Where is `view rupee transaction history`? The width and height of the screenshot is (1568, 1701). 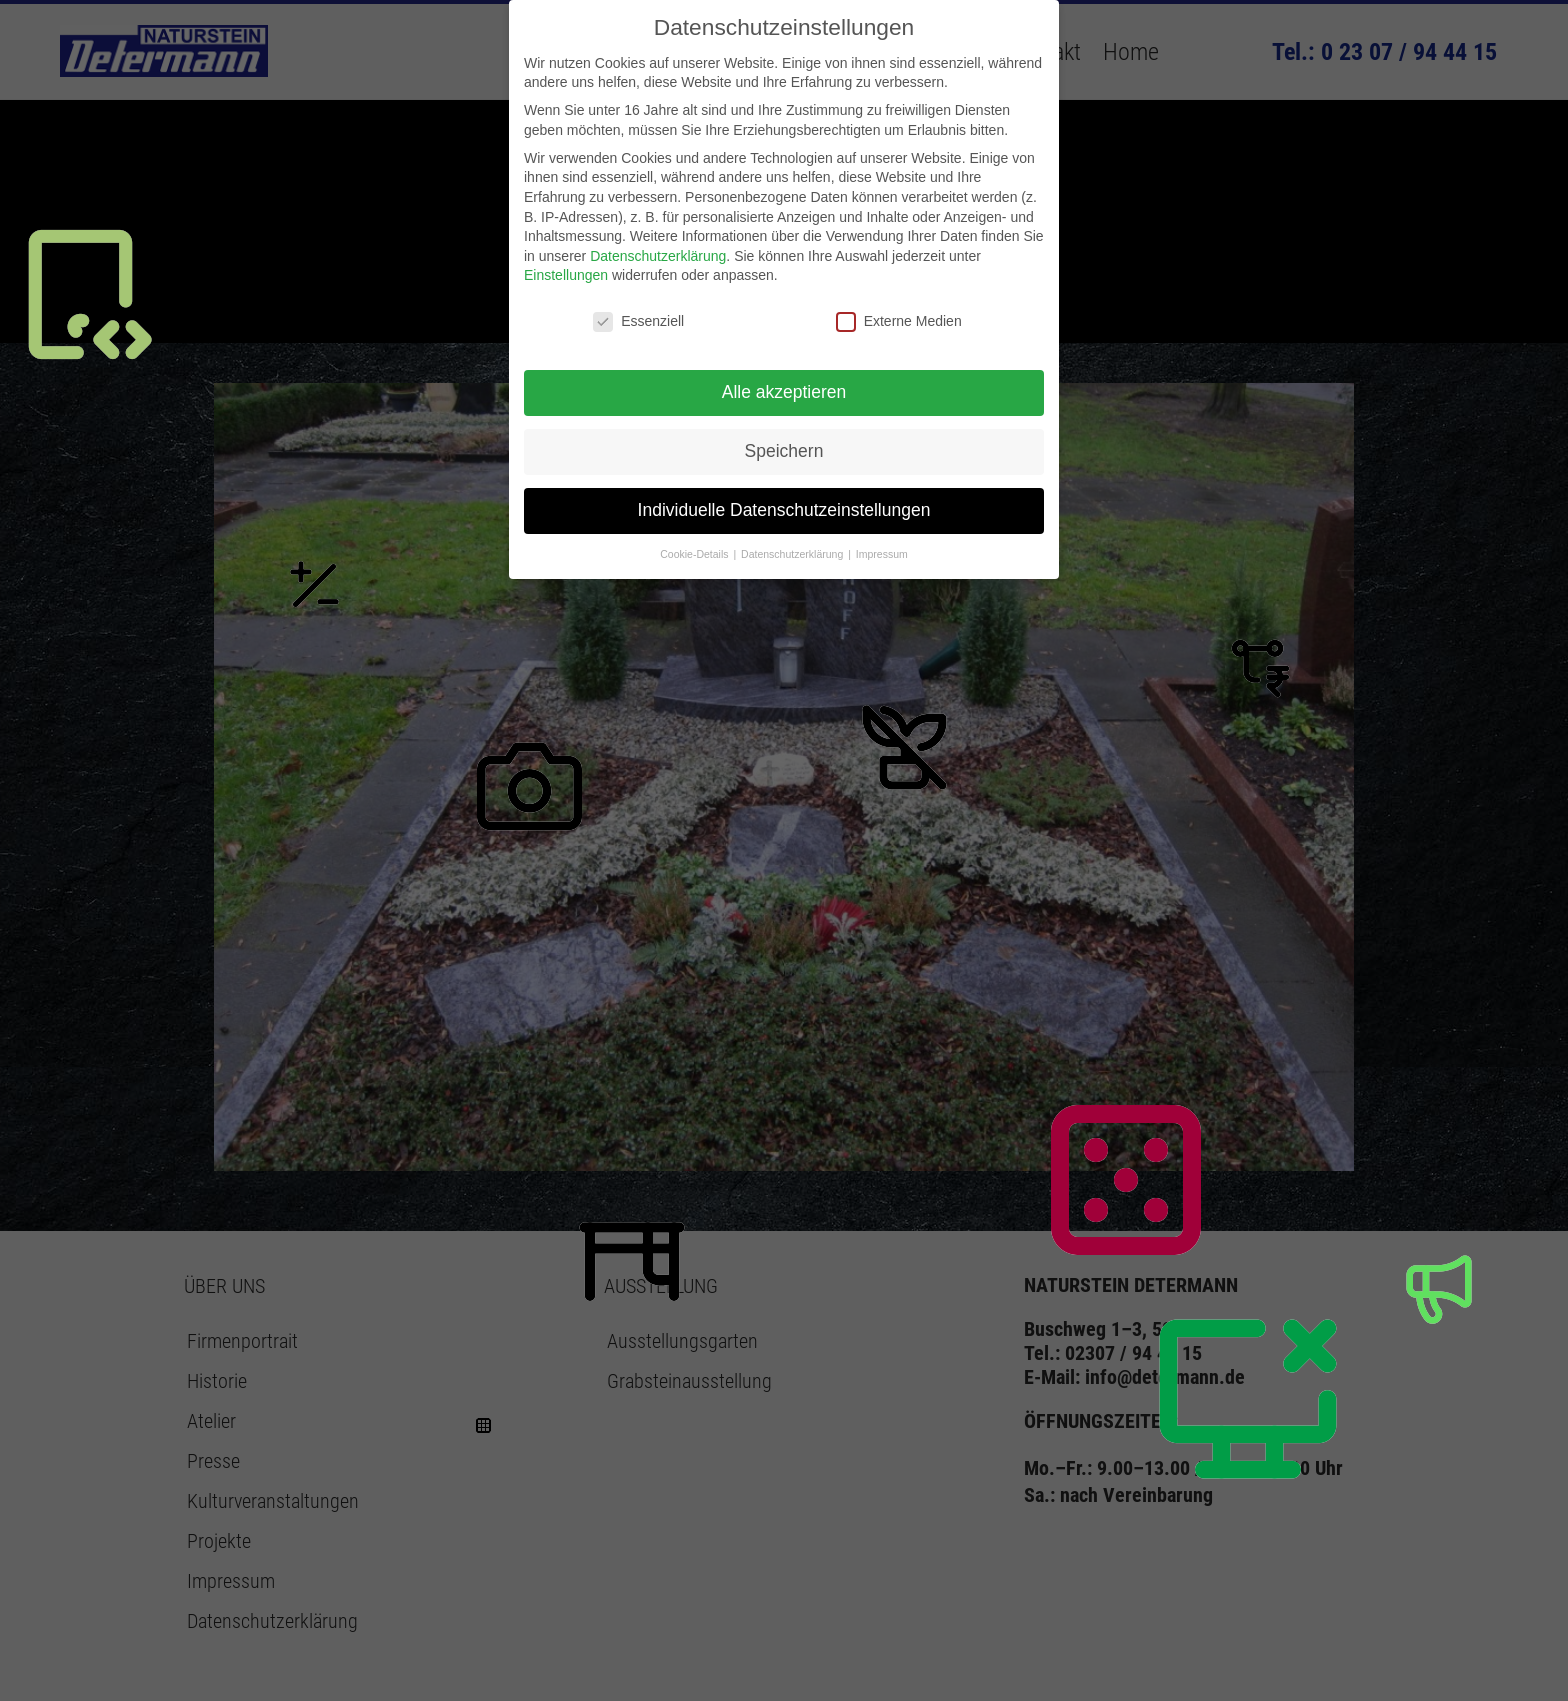 view rupee transaction history is located at coordinates (1260, 668).